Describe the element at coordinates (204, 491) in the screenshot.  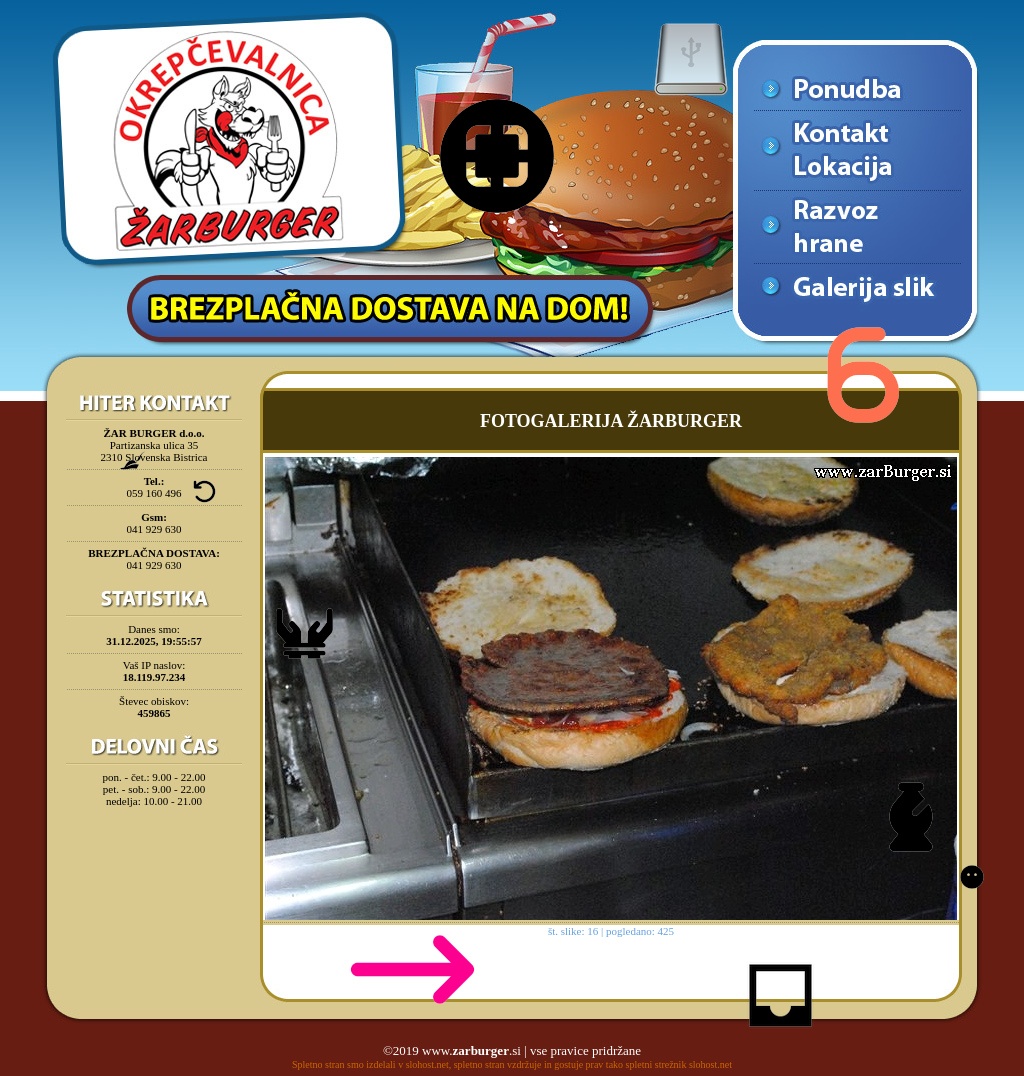
I see `undo the last action` at that location.